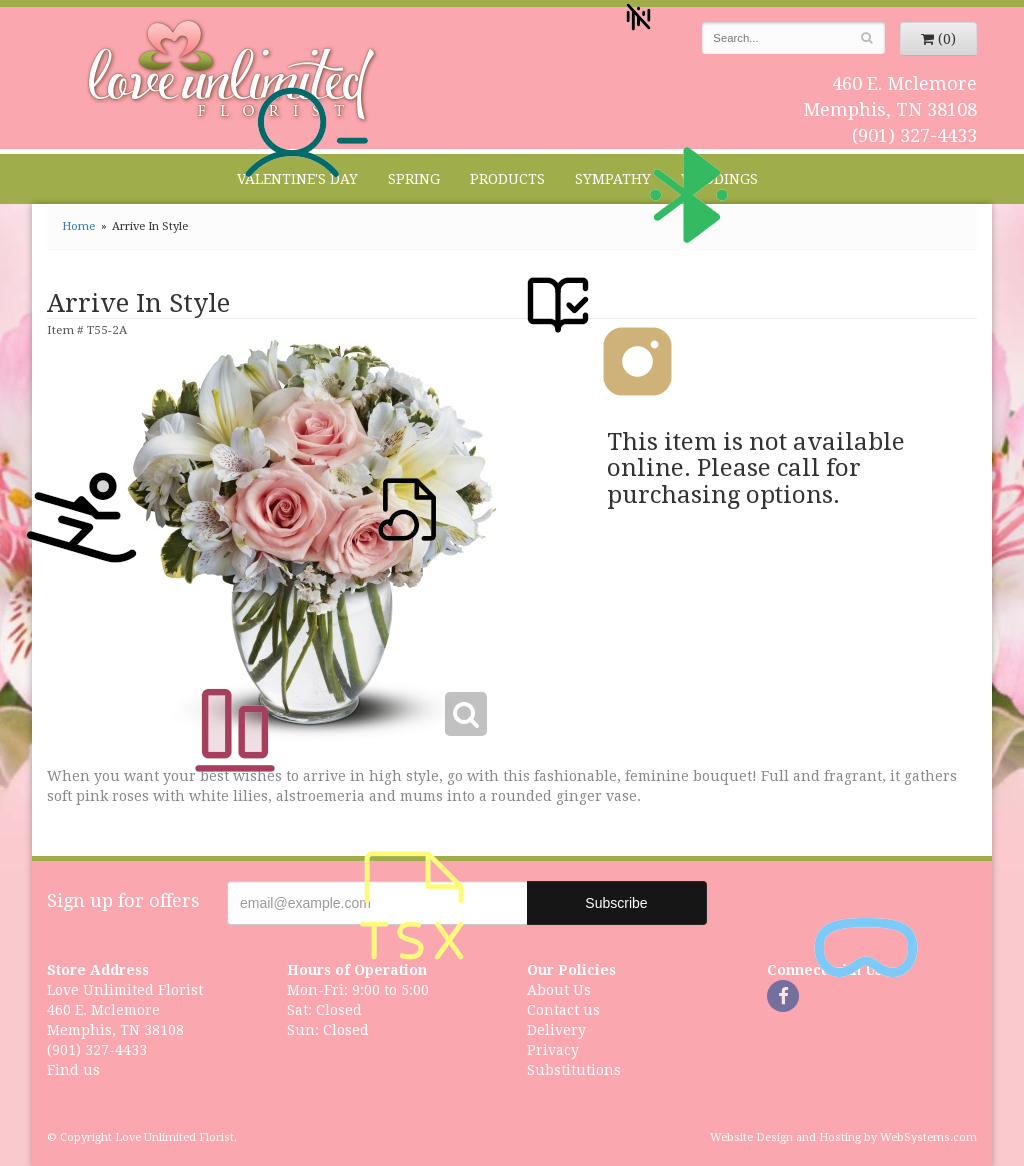  What do you see at coordinates (687, 195) in the screenshot?
I see `indicates an active bluetooth connection` at bounding box center [687, 195].